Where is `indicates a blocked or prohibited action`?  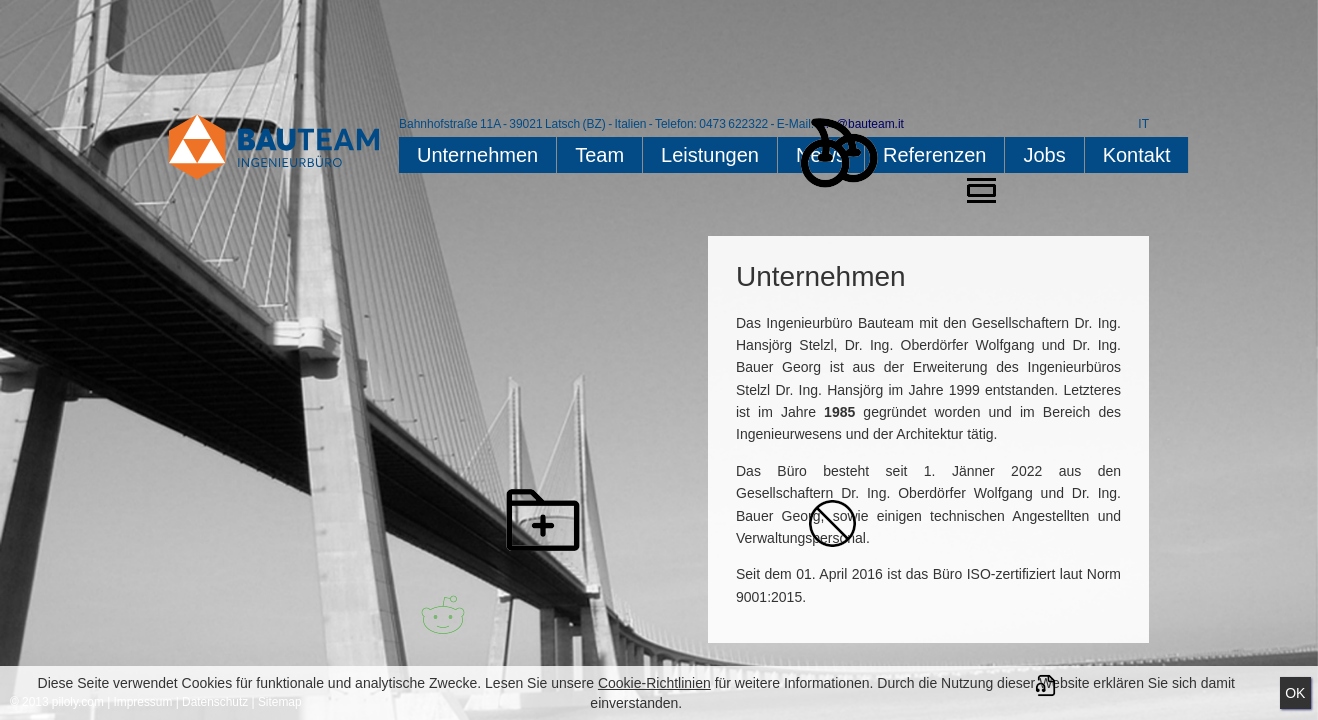 indicates a blocked or prohibited action is located at coordinates (832, 523).